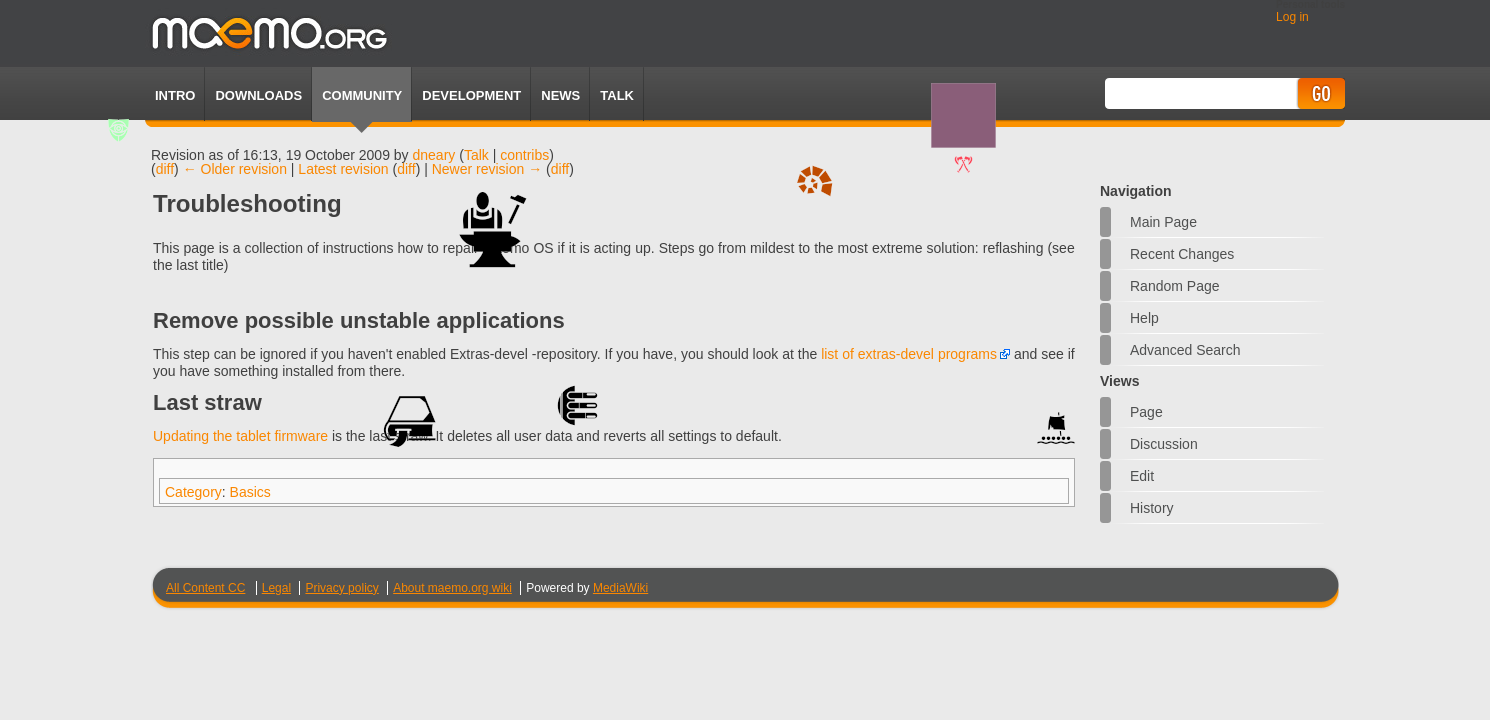  Describe the element at coordinates (118, 130) in the screenshot. I see `enable privacy protection mode` at that location.